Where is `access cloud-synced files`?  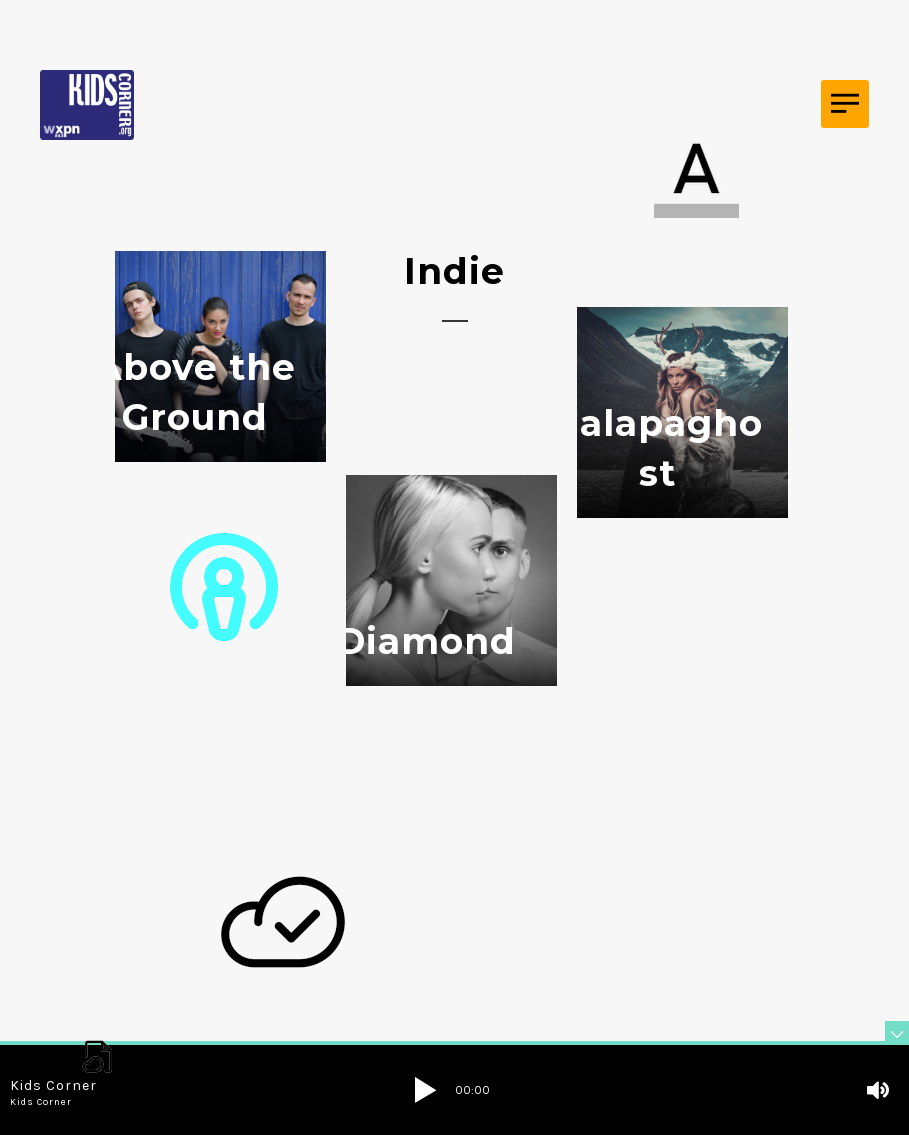
access cloud-synced files is located at coordinates (98, 1056).